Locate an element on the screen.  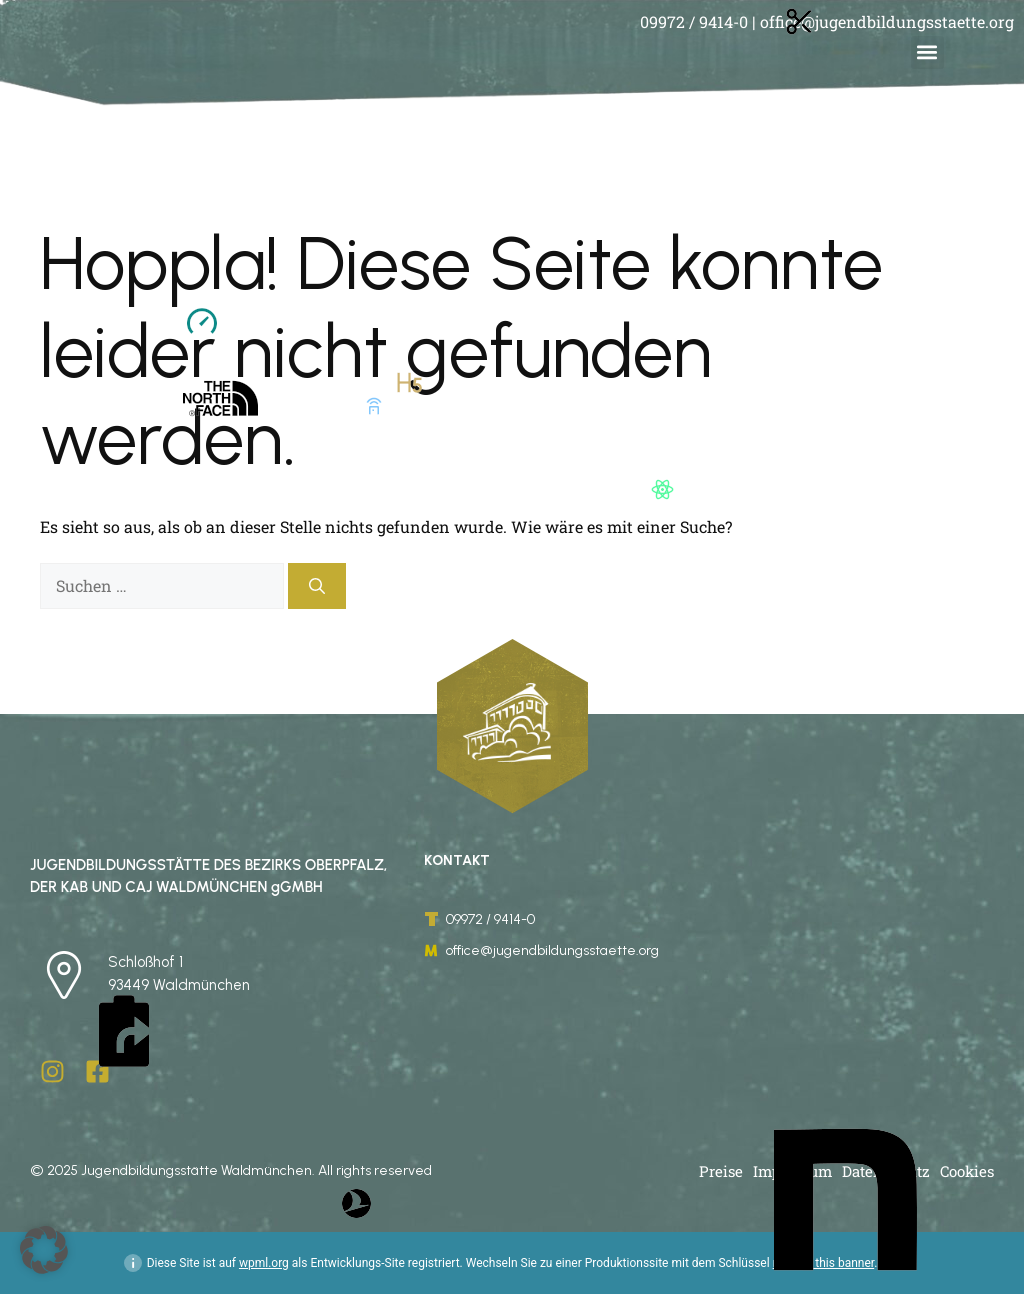
open the Speedtest app is located at coordinates (202, 321).